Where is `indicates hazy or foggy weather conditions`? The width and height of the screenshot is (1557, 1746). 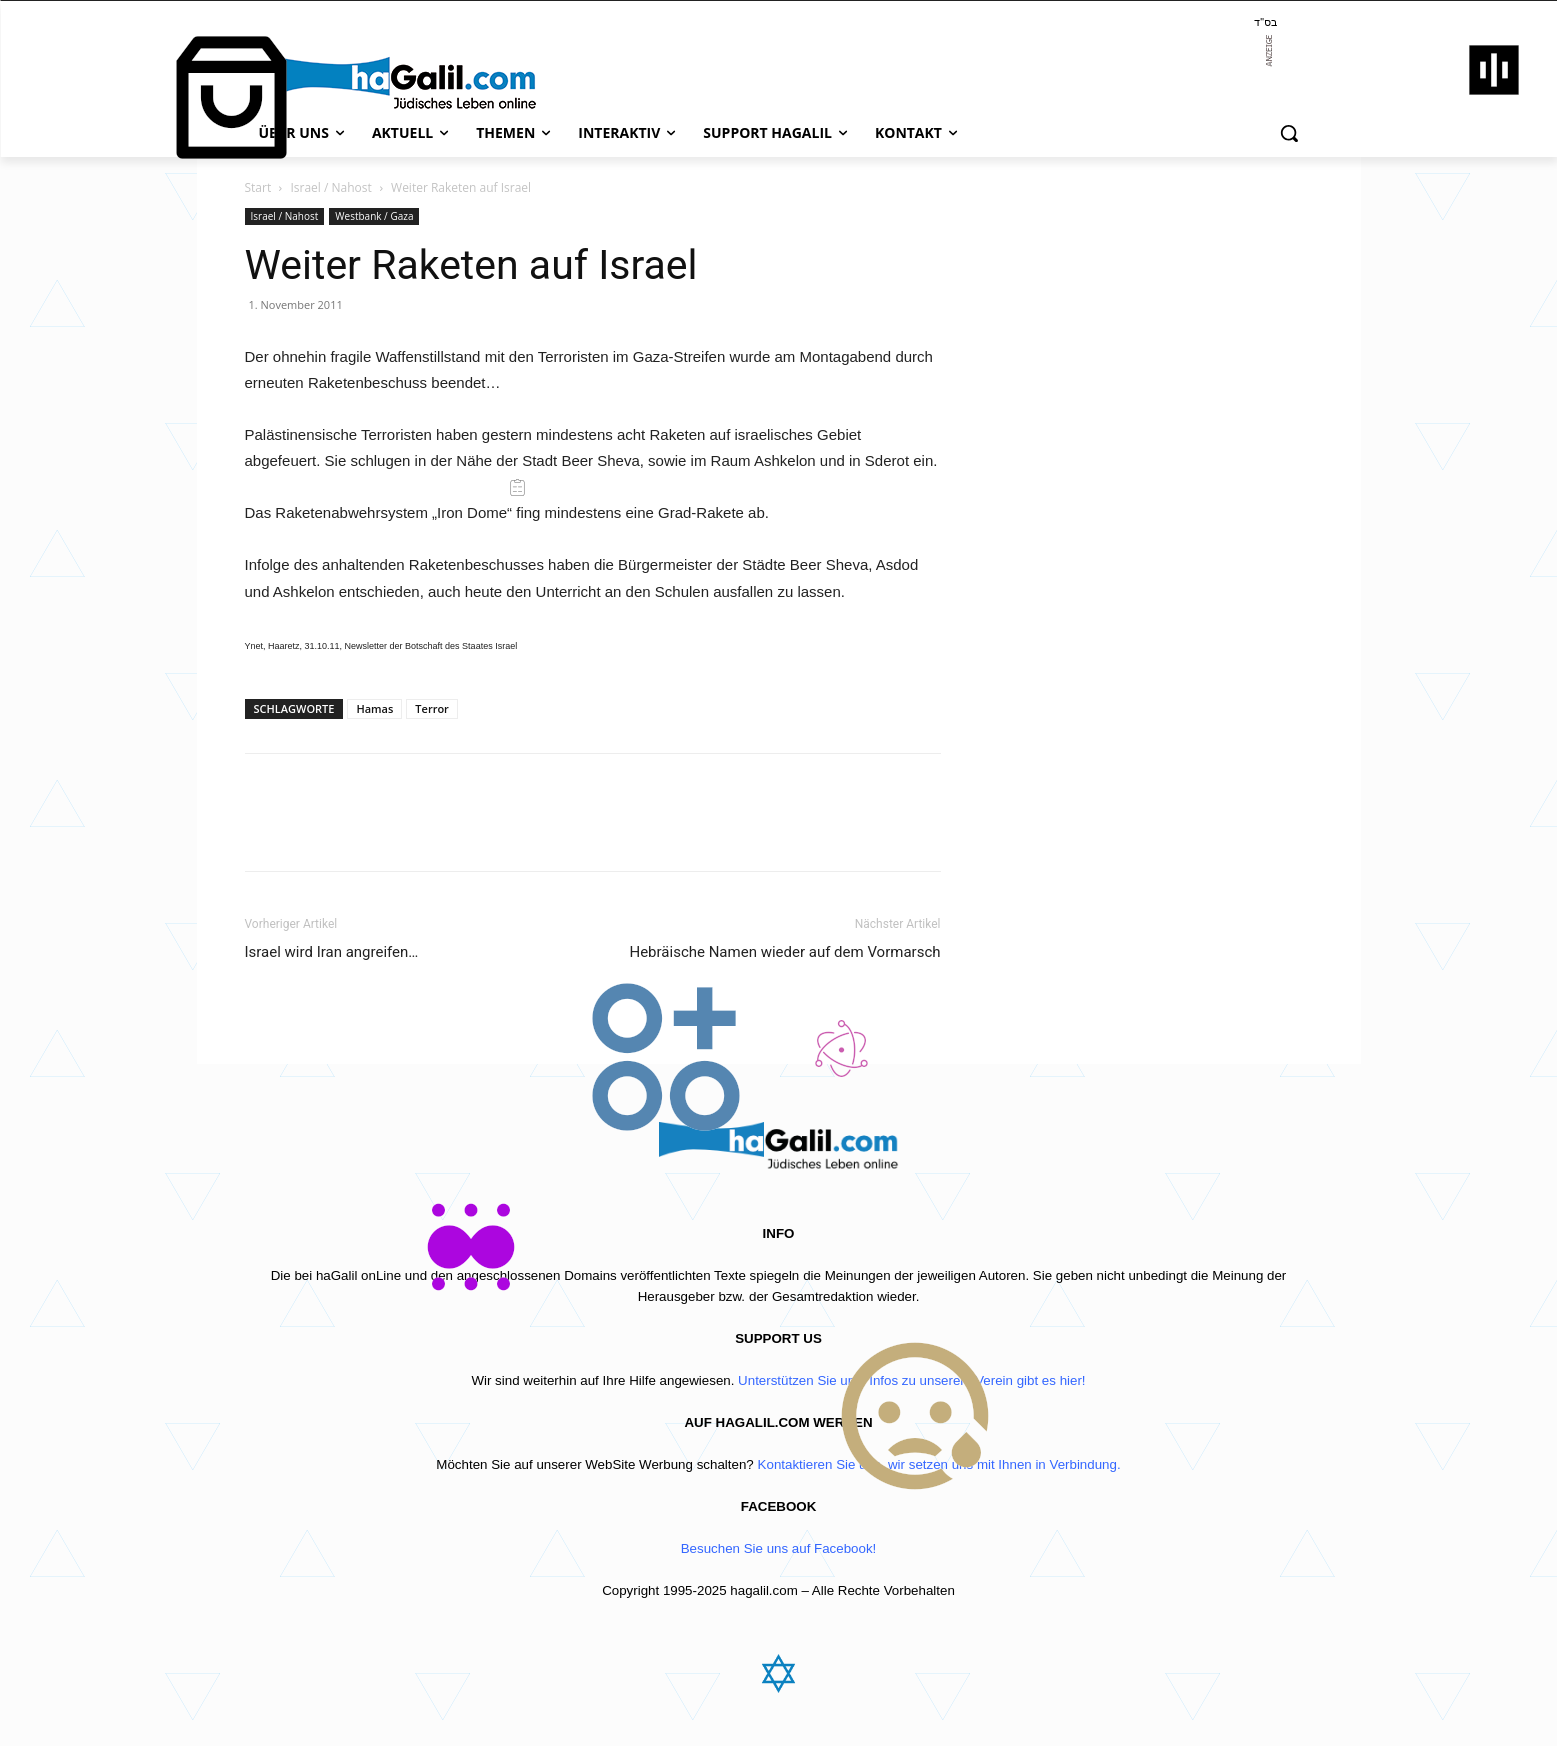
indicates hazy or foggy weather conditions is located at coordinates (471, 1247).